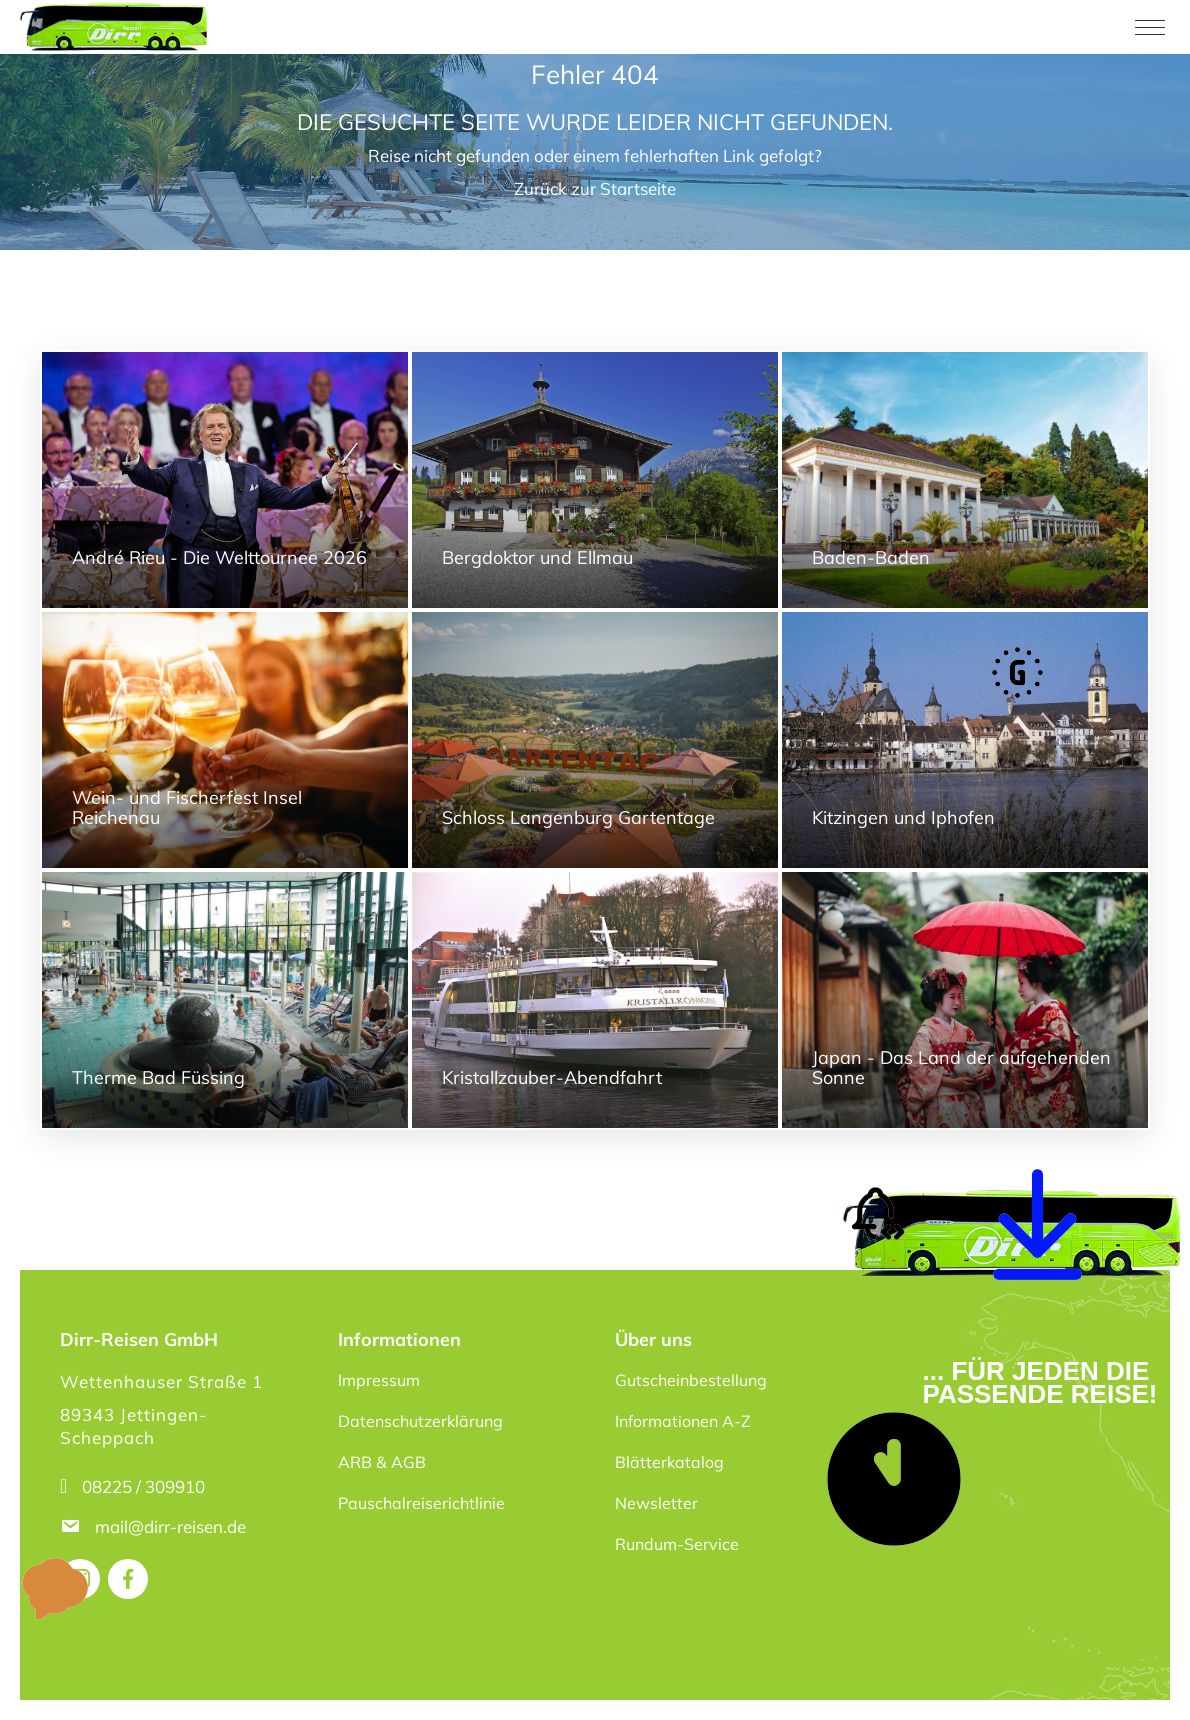 The image size is (1190, 1720). What do you see at coordinates (894, 1479) in the screenshot?
I see `indicates time at 11 o'clock` at bounding box center [894, 1479].